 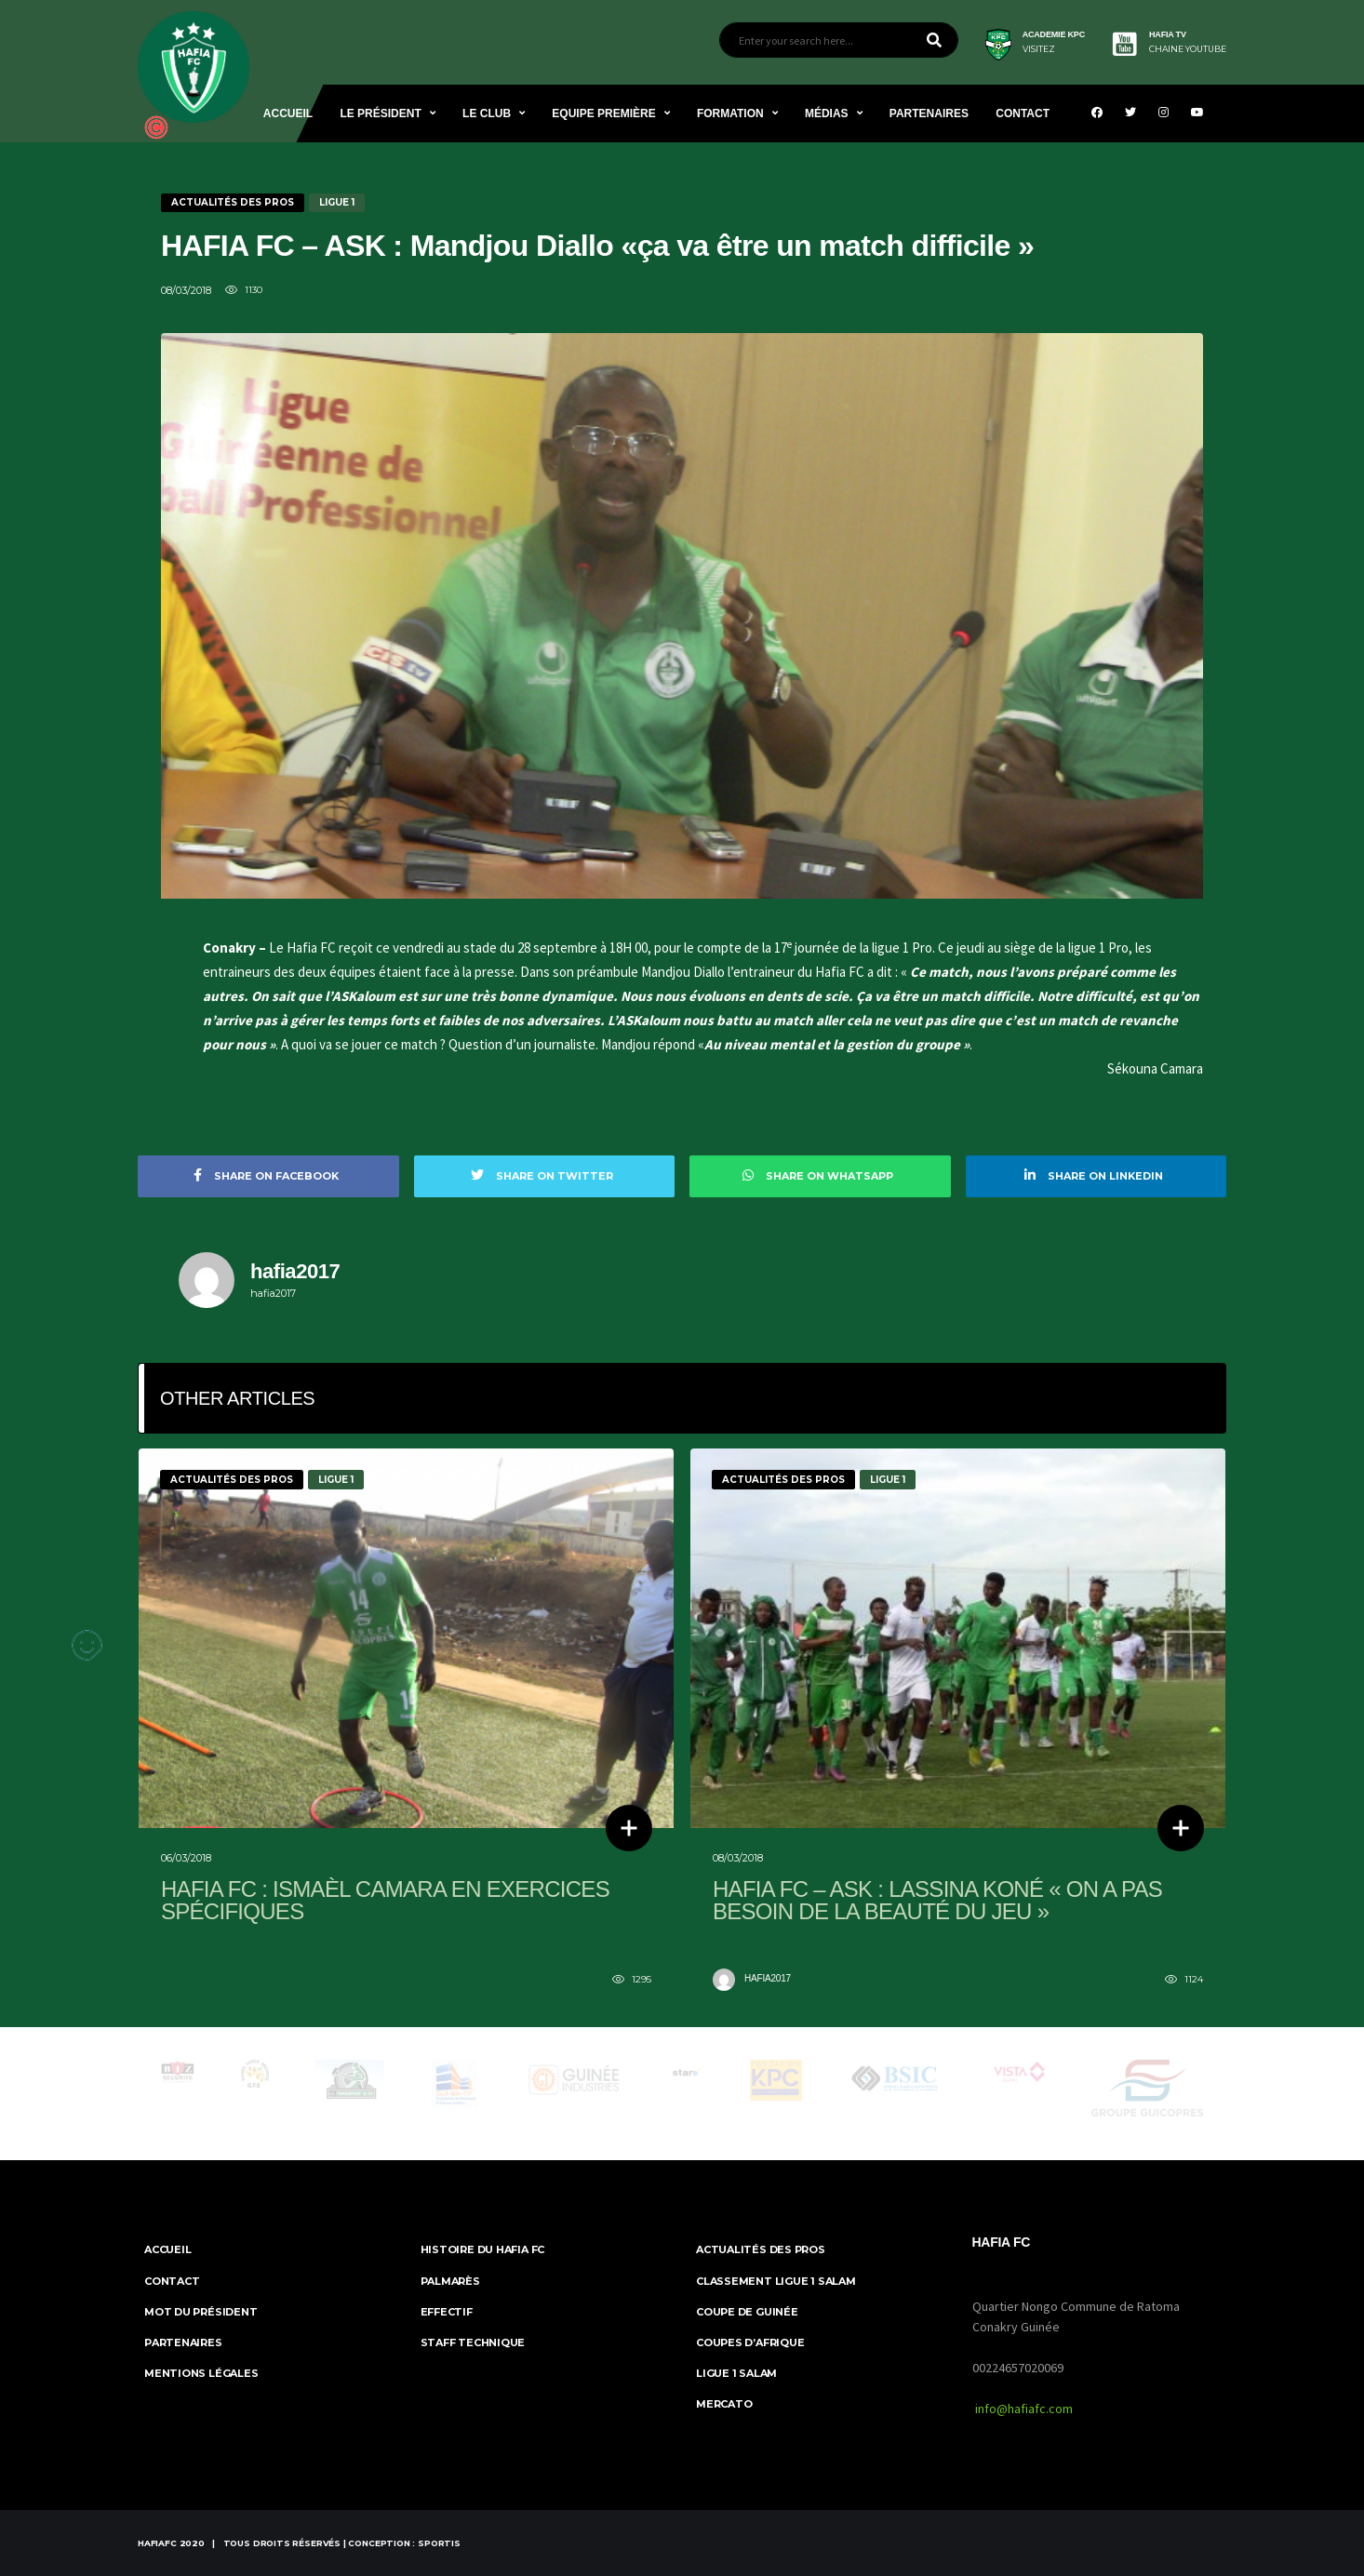 I want to click on indicates copyrighted content, so click(x=156, y=127).